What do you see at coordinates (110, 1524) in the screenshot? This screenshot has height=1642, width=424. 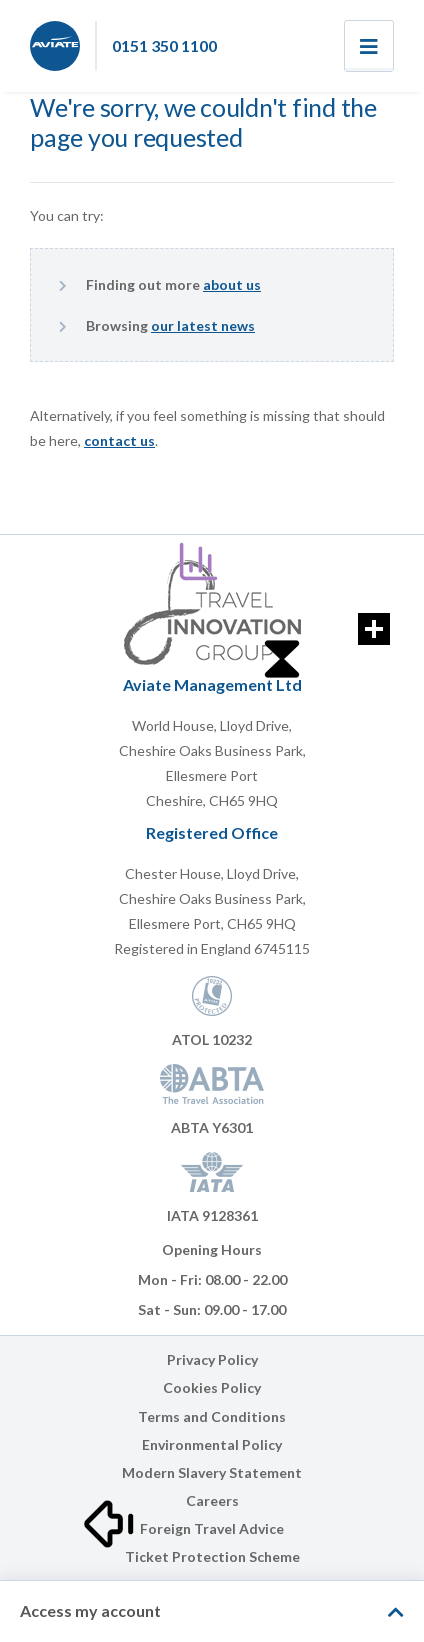 I see `go back to the beginning` at bounding box center [110, 1524].